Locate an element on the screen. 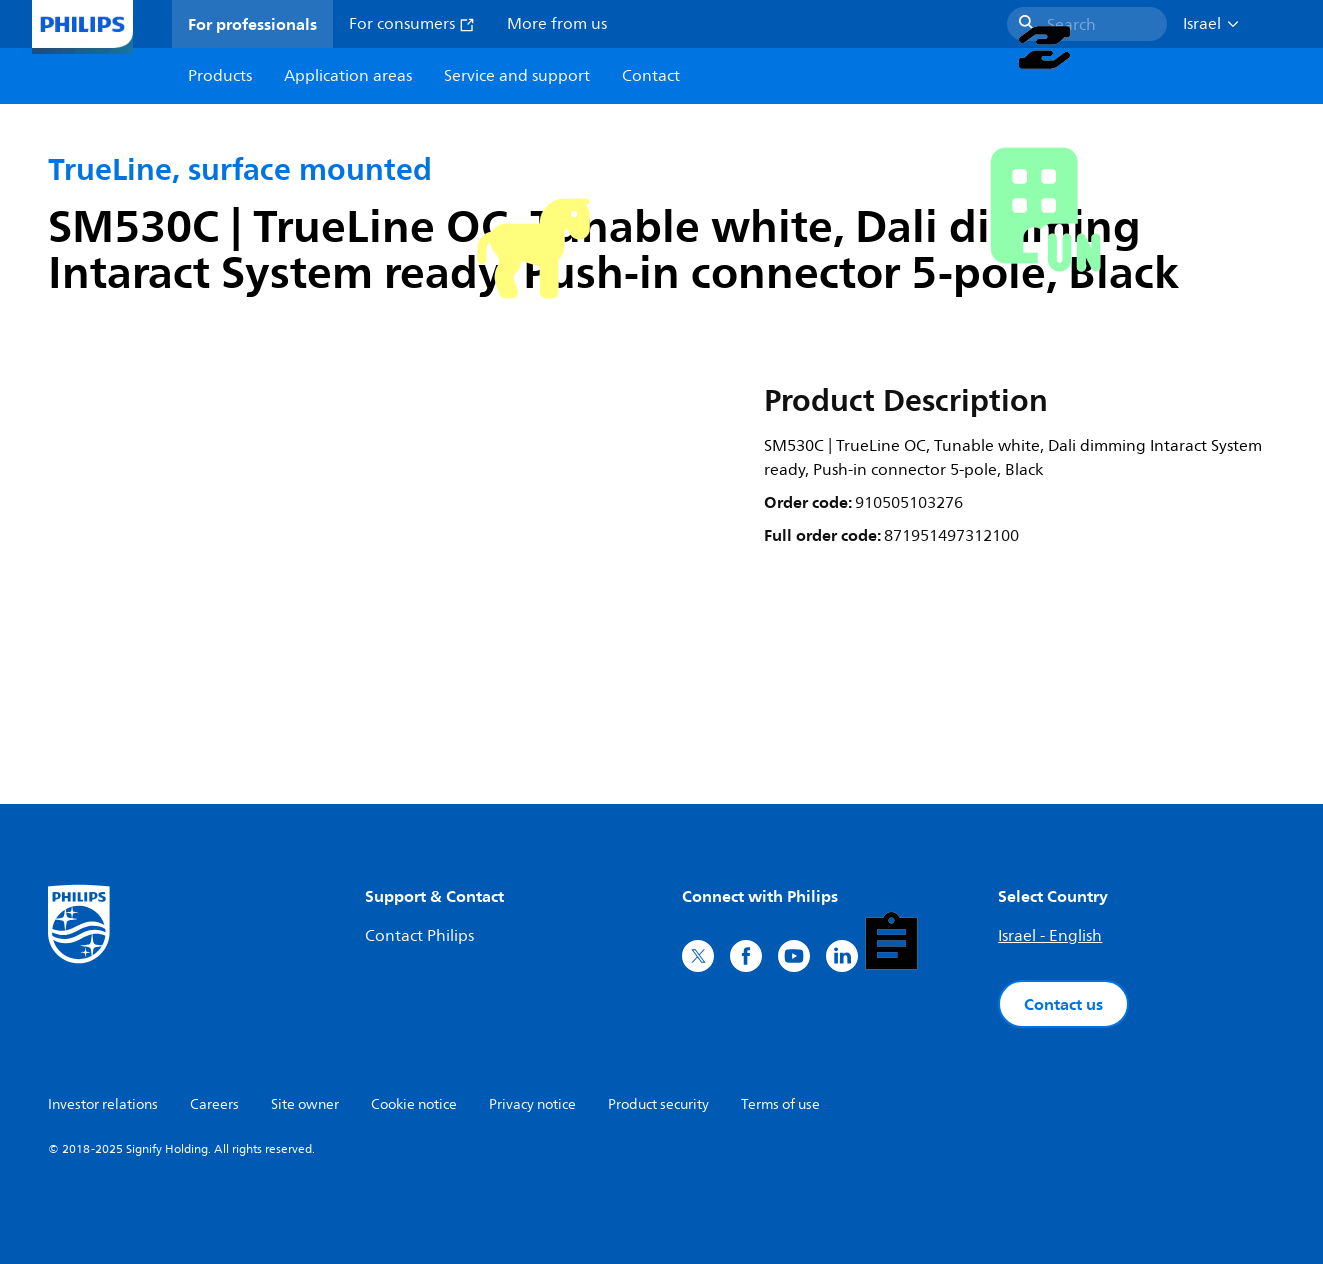  view assignments or tasks is located at coordinates (891, 943).